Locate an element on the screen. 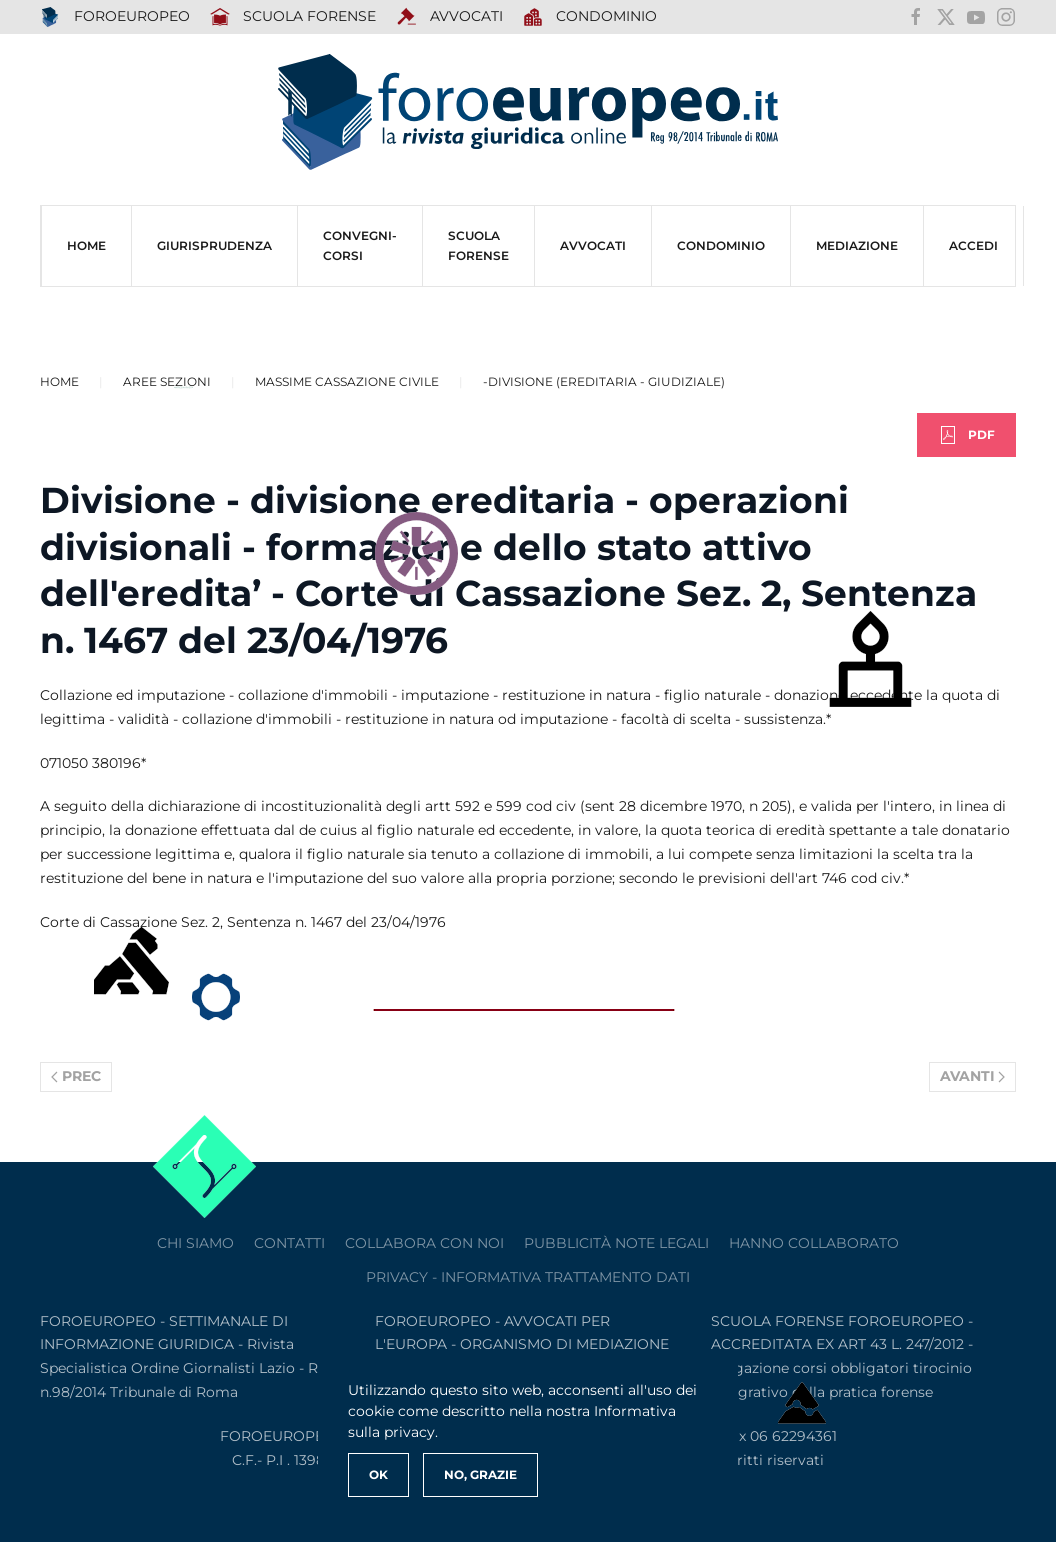 Image resolution: width=1056 pixels, height=1542 pixels. Kong API gateway logo is located at coordinates (131, 960).